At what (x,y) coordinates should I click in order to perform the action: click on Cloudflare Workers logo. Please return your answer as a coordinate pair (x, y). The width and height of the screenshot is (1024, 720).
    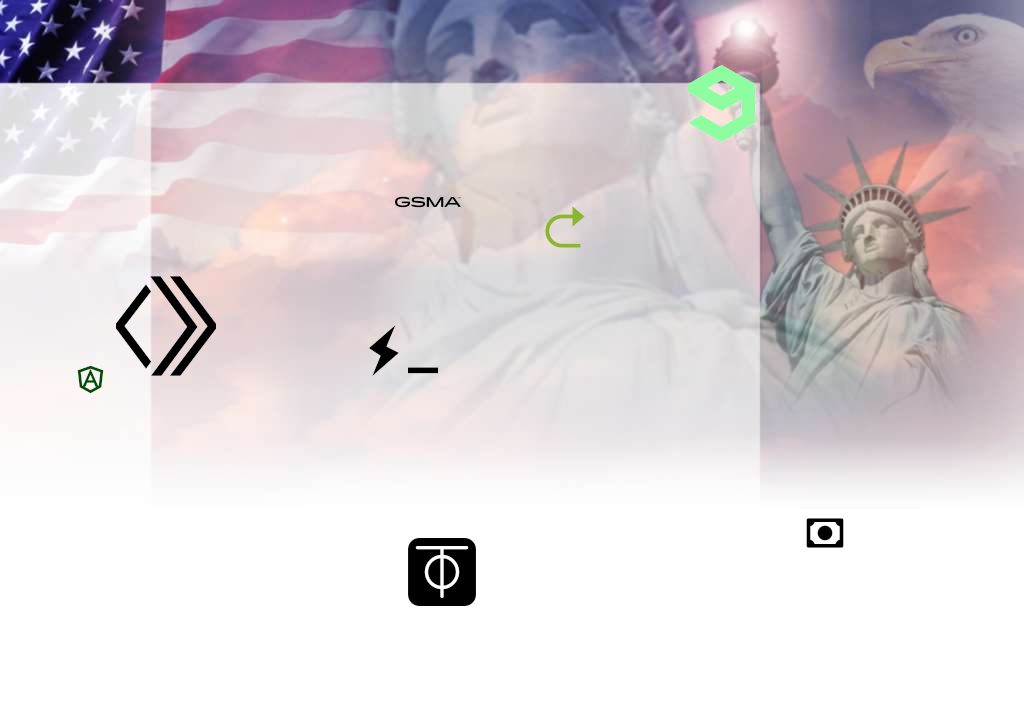
    Looking at the image, I should click on (166, 326).